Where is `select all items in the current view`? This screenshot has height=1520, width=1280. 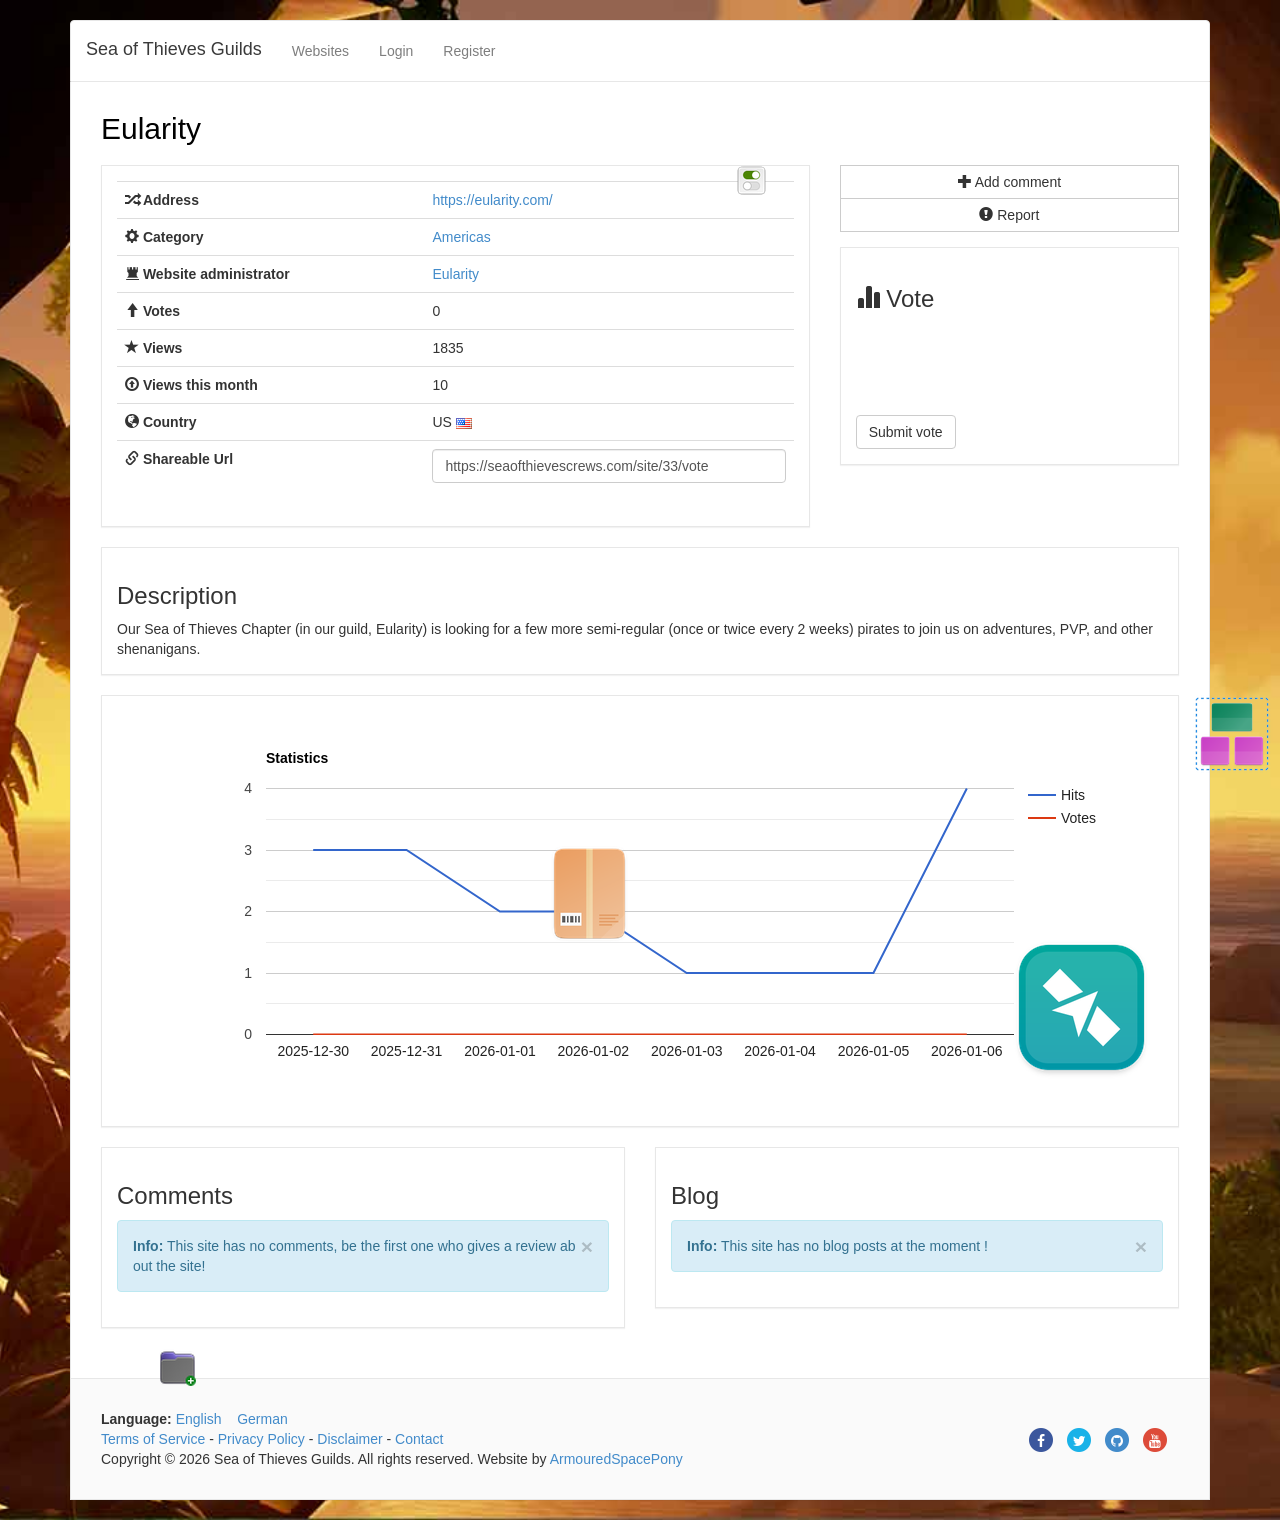 select all items in the current view is located at coordinates (1232, 734).